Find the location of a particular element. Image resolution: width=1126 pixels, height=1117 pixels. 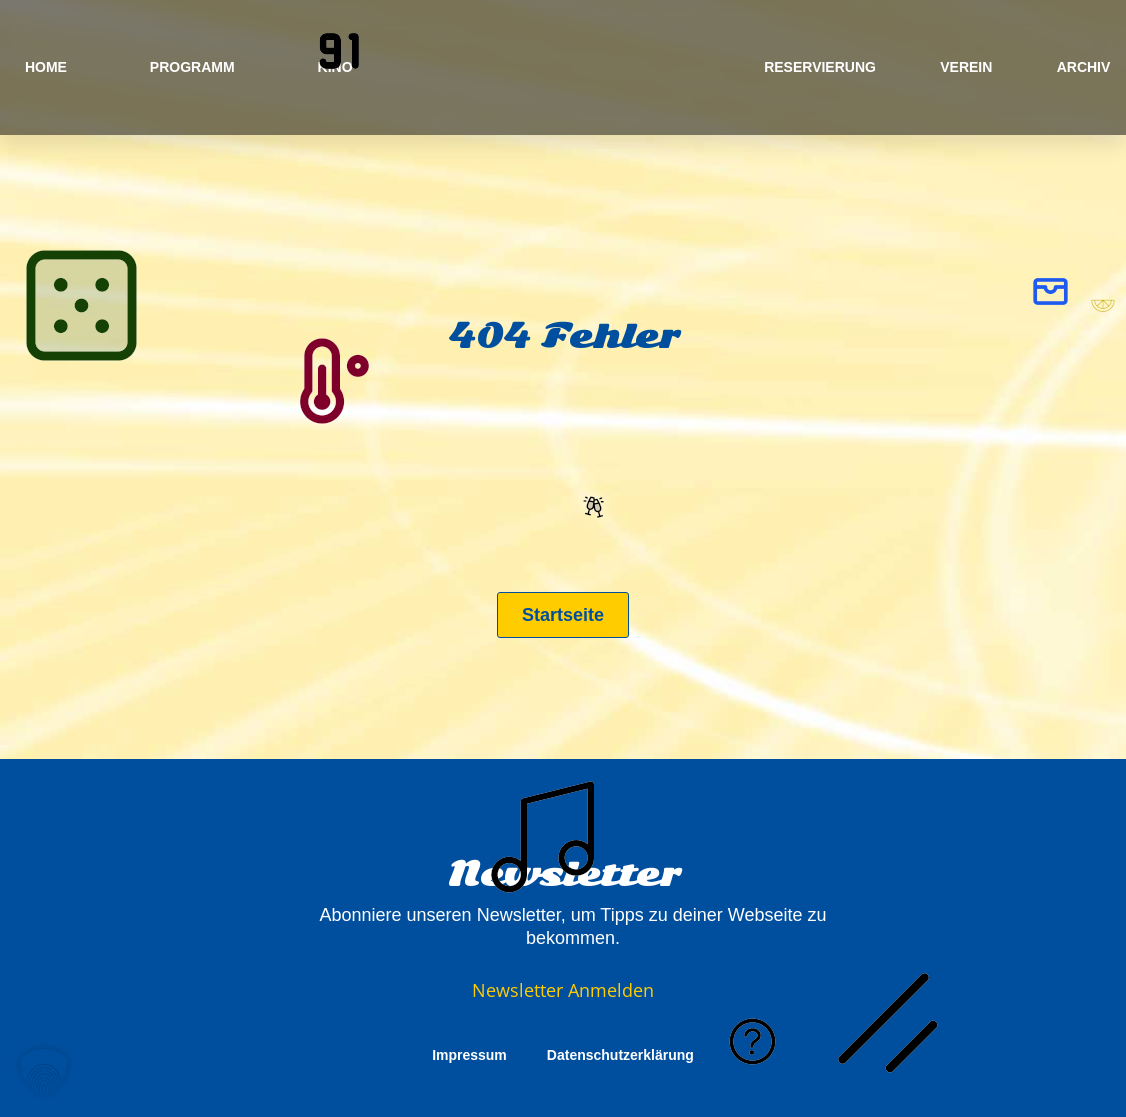

access help or support information is located at coordinates (752, 1041).